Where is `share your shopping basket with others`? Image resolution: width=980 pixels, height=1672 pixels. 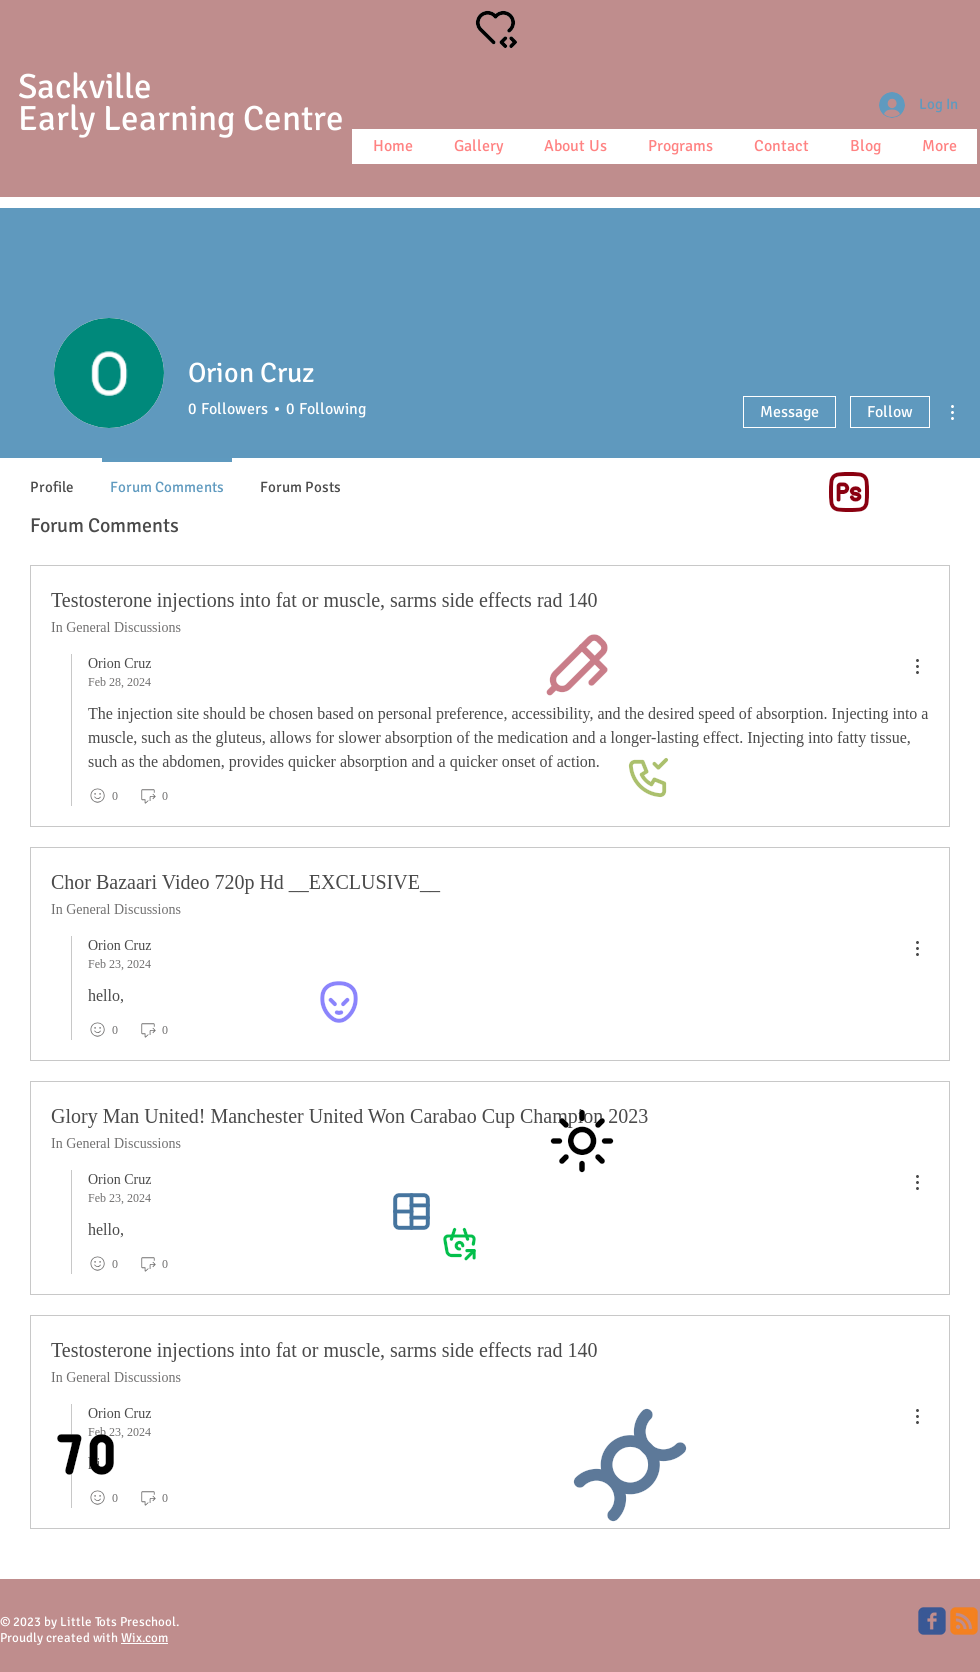 share your shopping basket with others is located at coordinates (459, 1242).